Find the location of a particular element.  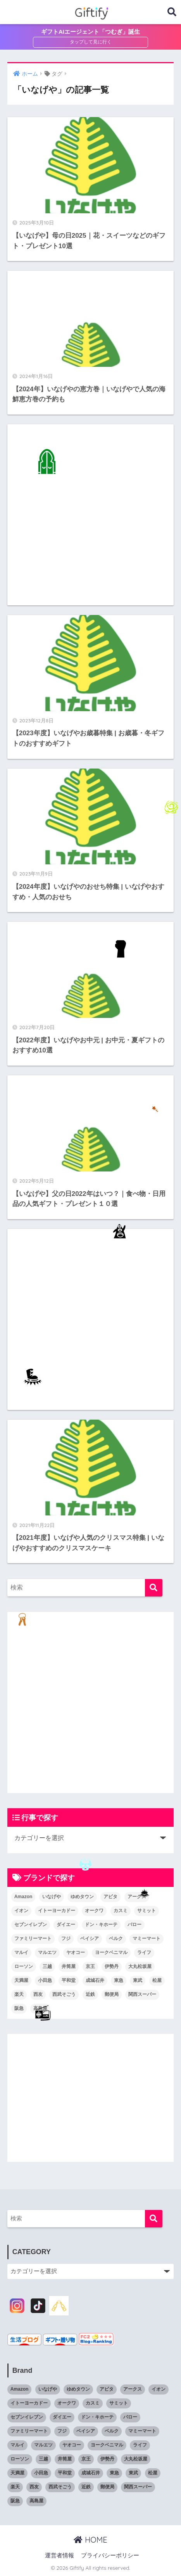

perform a stomp or ground attack is located at coordinates (33, 1377).